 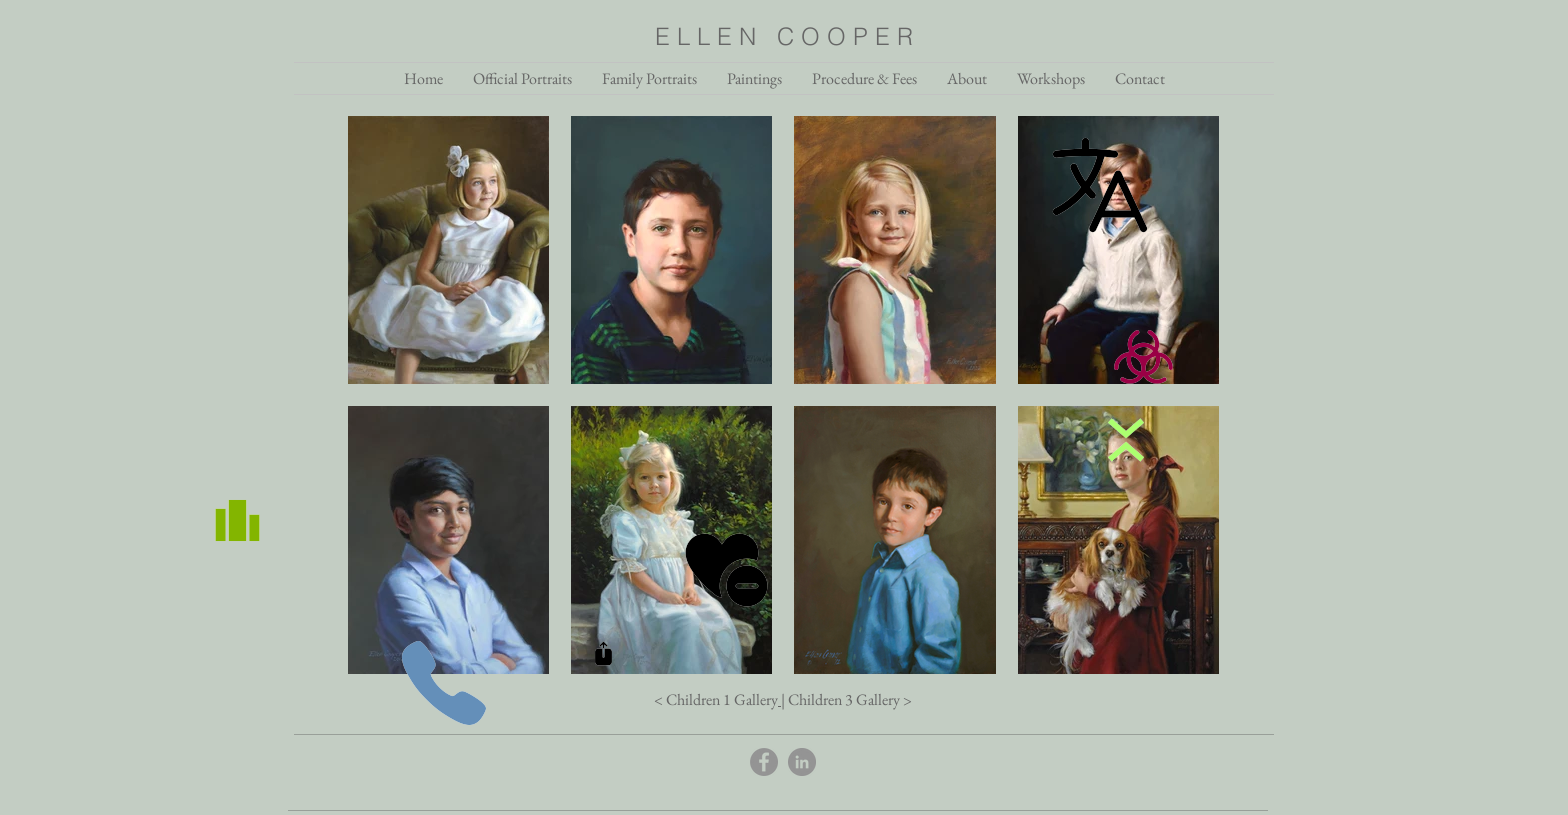 What do you see at coordinates (603, 653) in the screenshot?
I see `share content to another app or service` at bounding box center [603, 653].